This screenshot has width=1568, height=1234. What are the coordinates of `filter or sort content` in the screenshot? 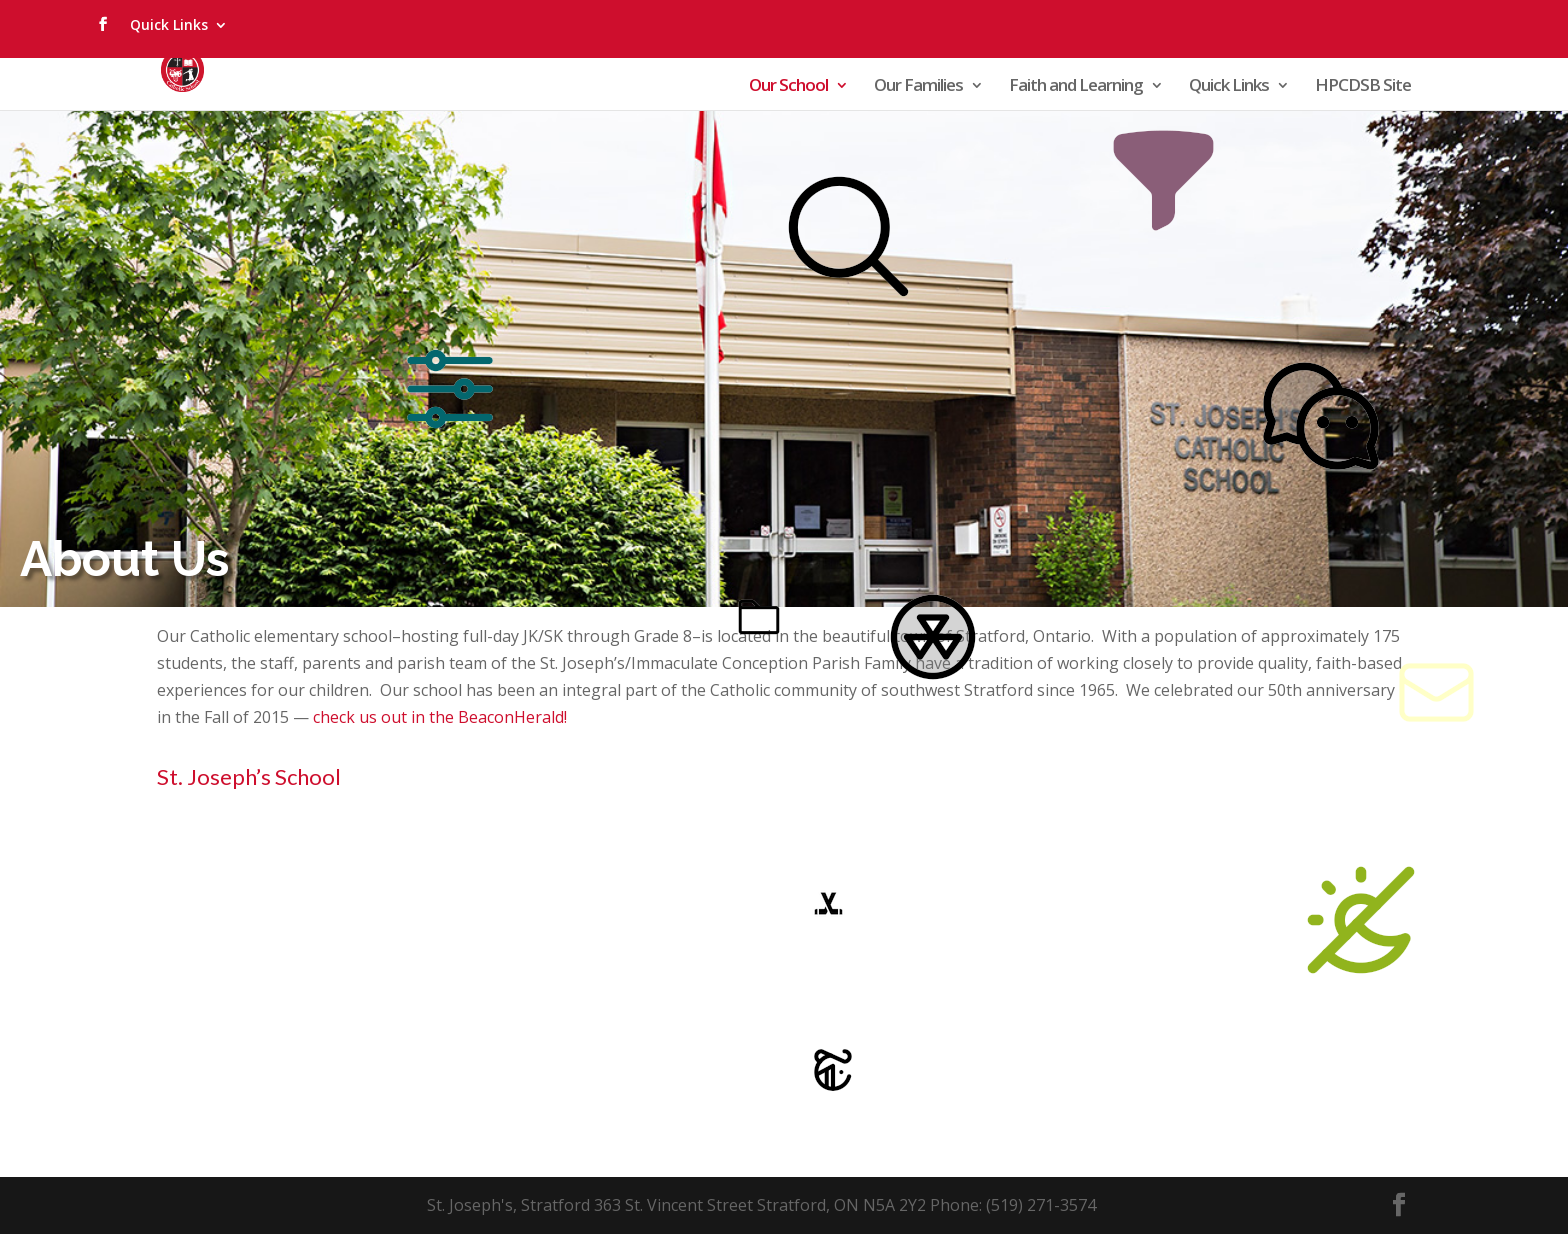 It's located at (1163, 180).